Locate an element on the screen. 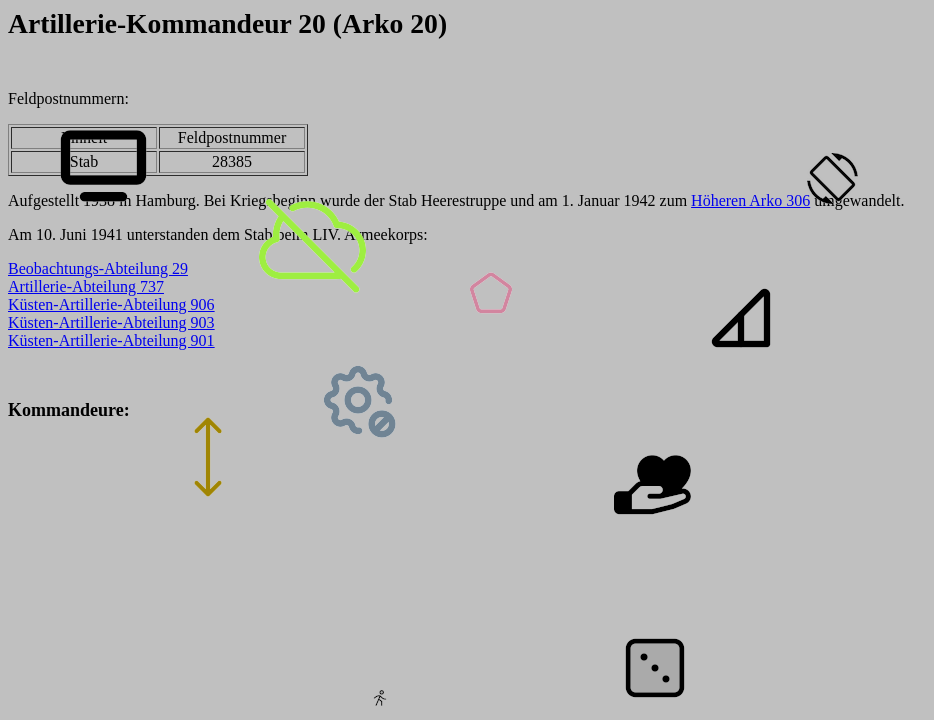  roll dice or generate random number is located at coordinates (655, 668).